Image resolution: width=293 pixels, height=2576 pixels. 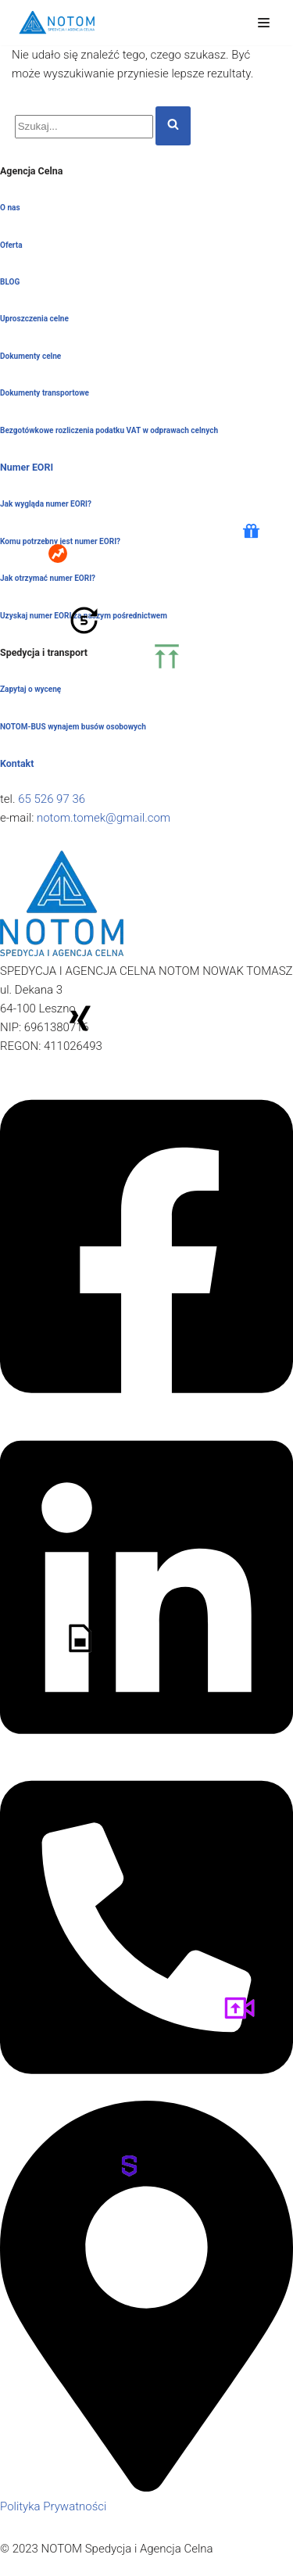 What do you see at coordinates (80, 1638) in the screenshot?
I see `manage sim card settings` at bounding box center [80, 1638].